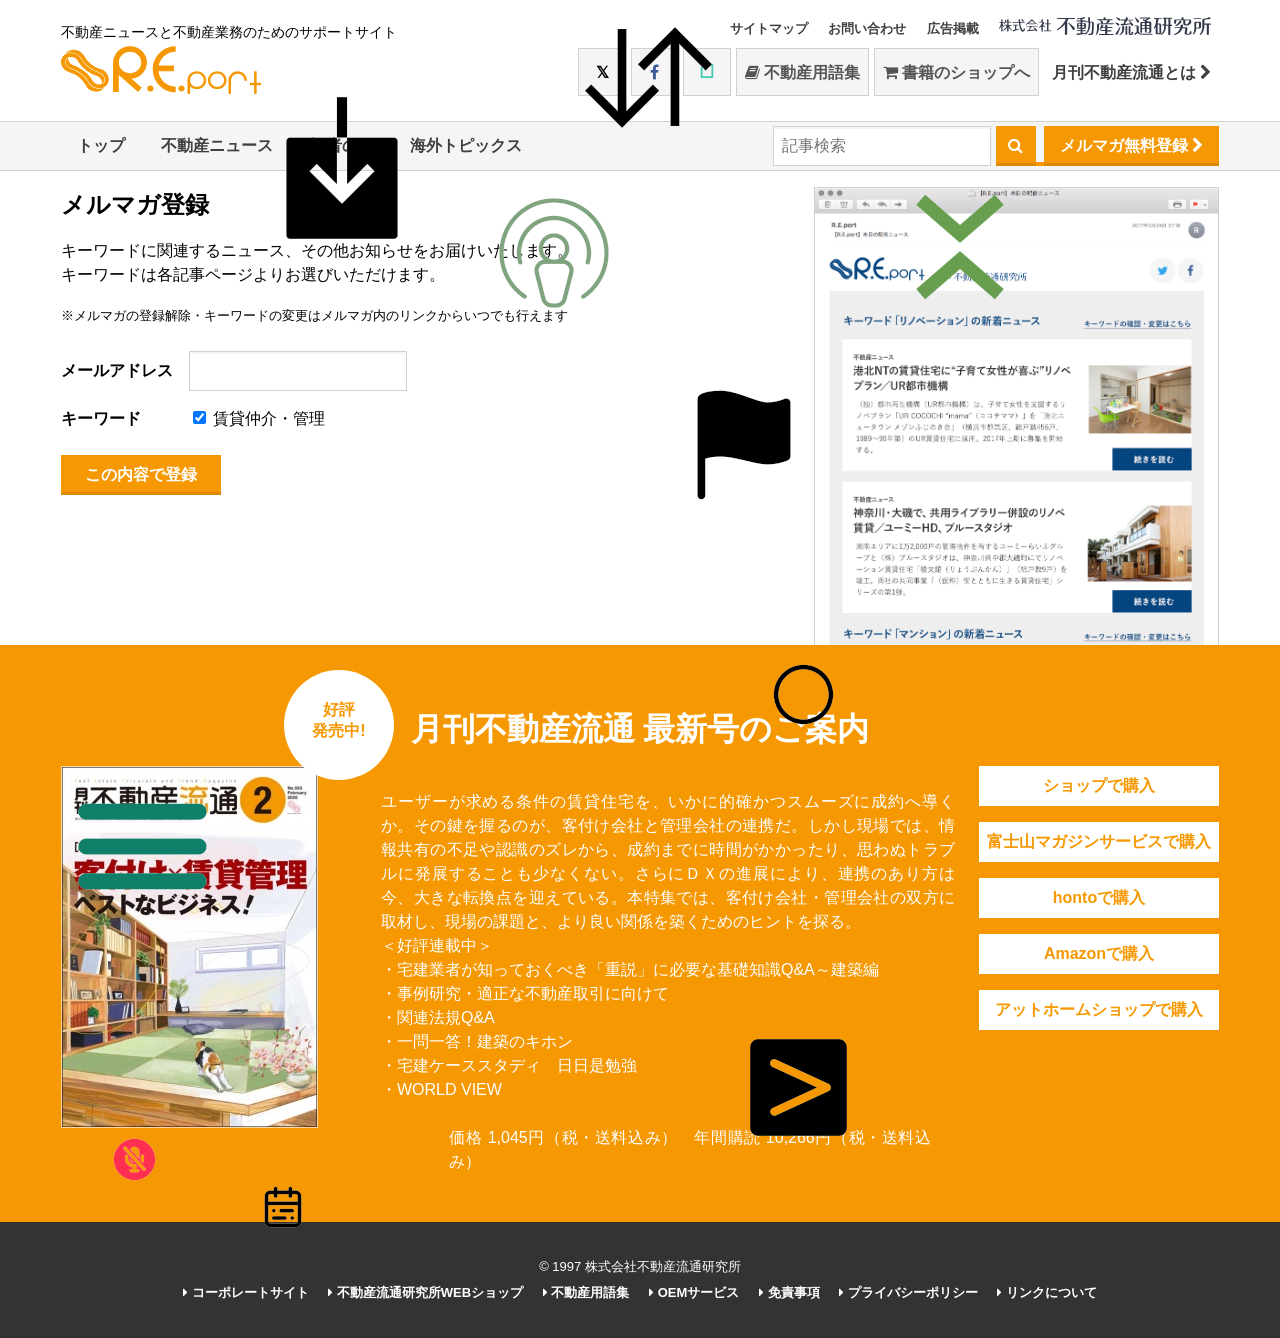  I want to click on open apple podcasts app, so click(554, 253).